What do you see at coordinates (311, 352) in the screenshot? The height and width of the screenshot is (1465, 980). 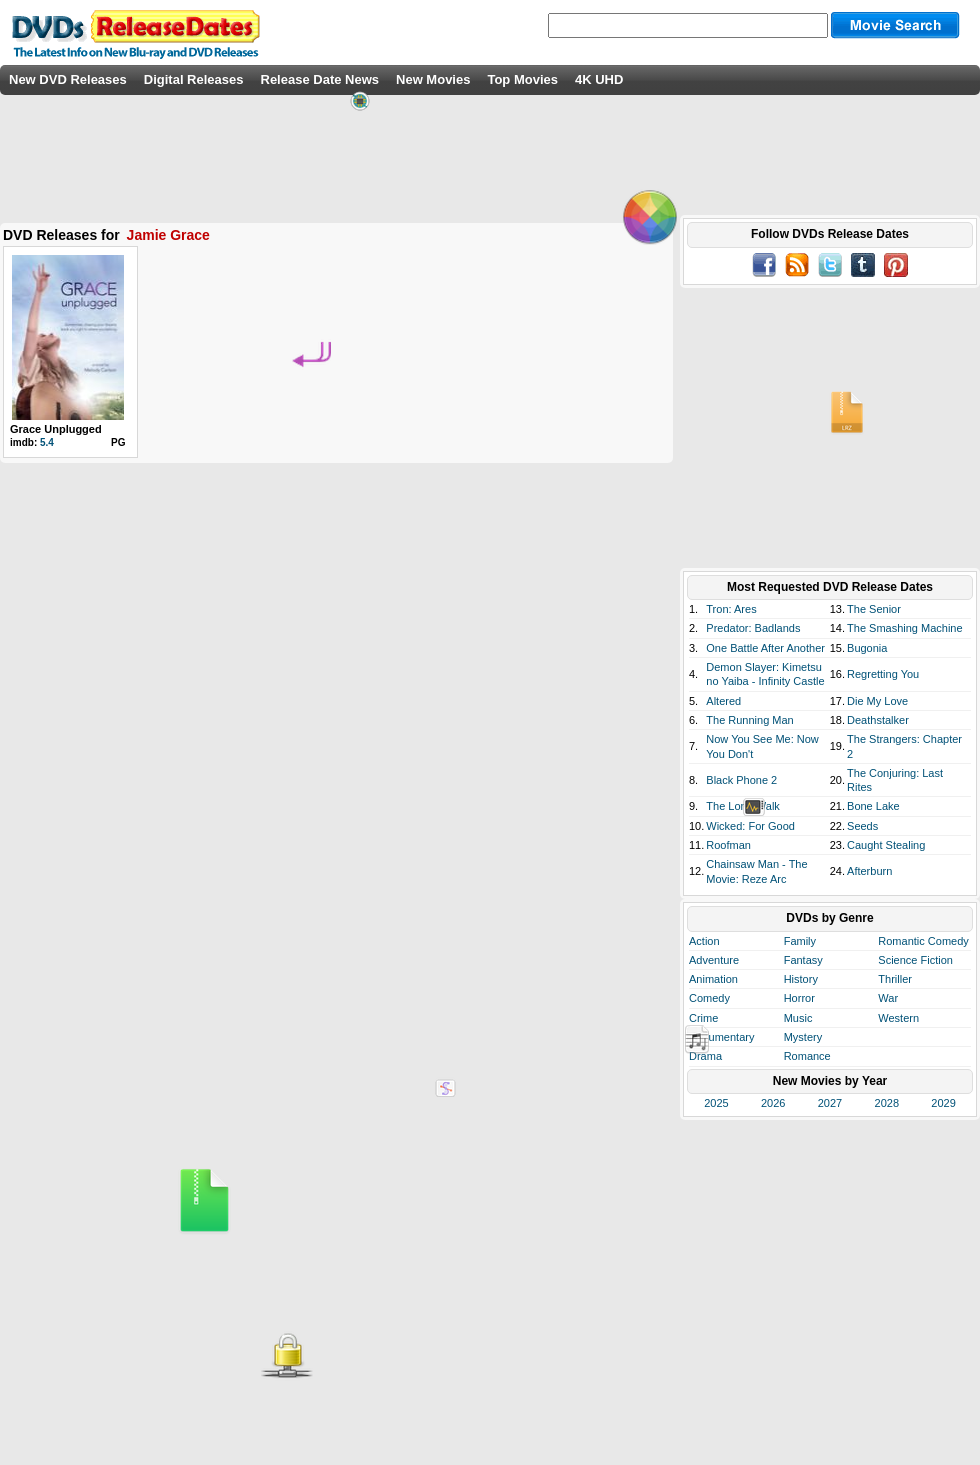 I see `reply to all recipients of an email` at bounding box center [311, 352].